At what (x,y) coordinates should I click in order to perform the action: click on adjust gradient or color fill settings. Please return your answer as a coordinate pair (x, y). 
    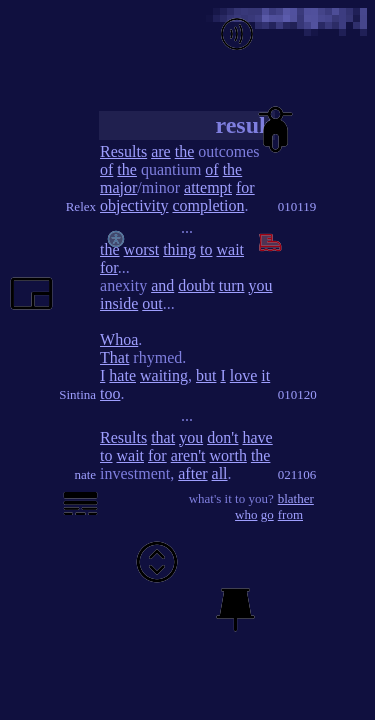
    Looking at the image, I should click on (80, 503).